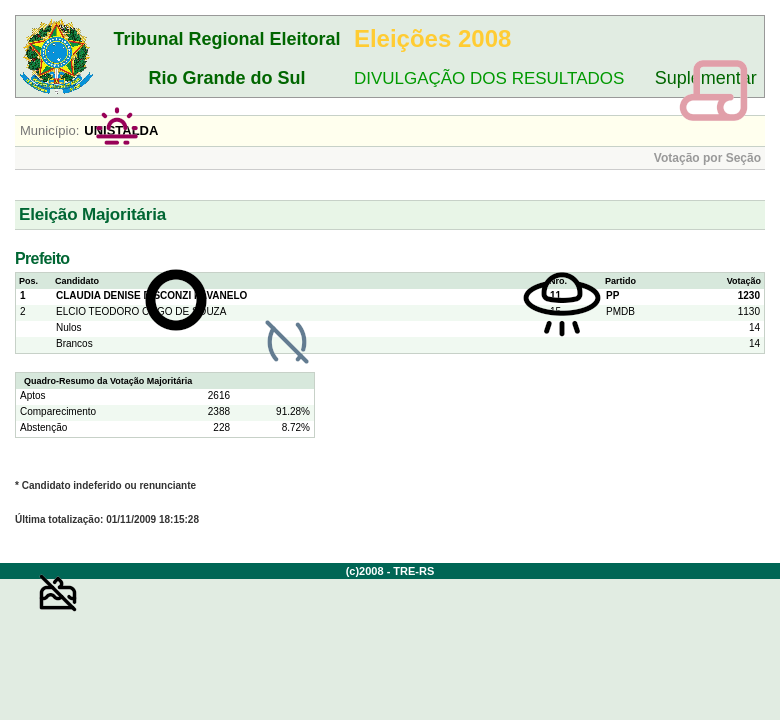  Describe the element at coordinates (58, 593) in the screenshot. I see `no cake or desserts allowed` at that location.